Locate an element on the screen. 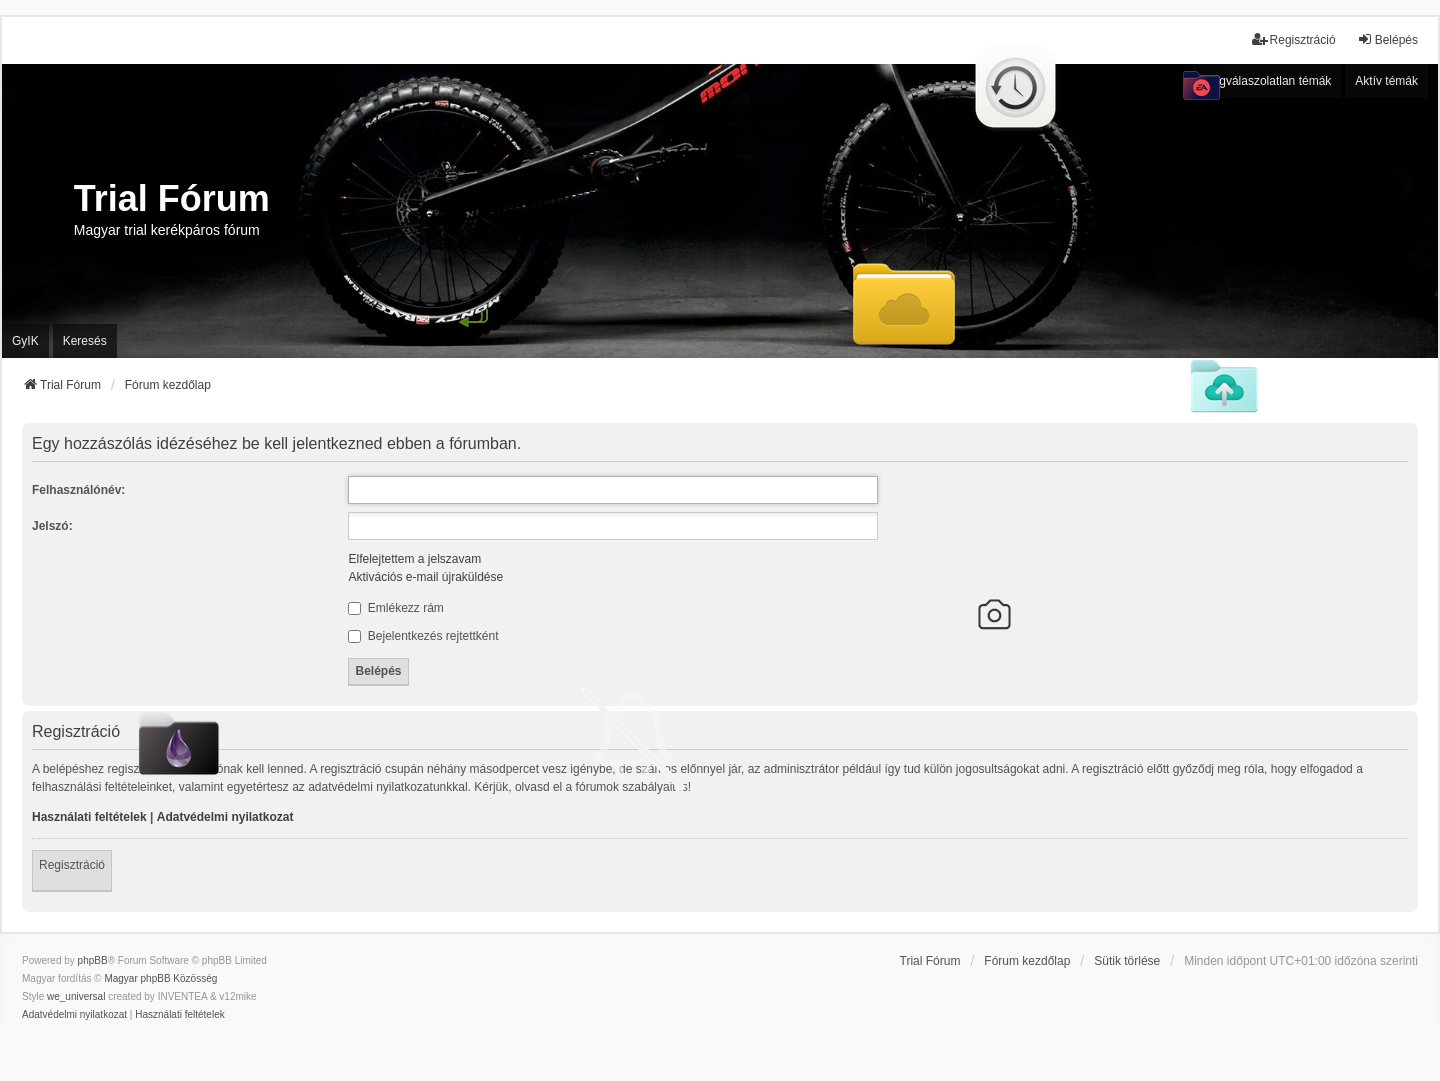  open déjà dup backup utility is located at coordinates (1015, 87).